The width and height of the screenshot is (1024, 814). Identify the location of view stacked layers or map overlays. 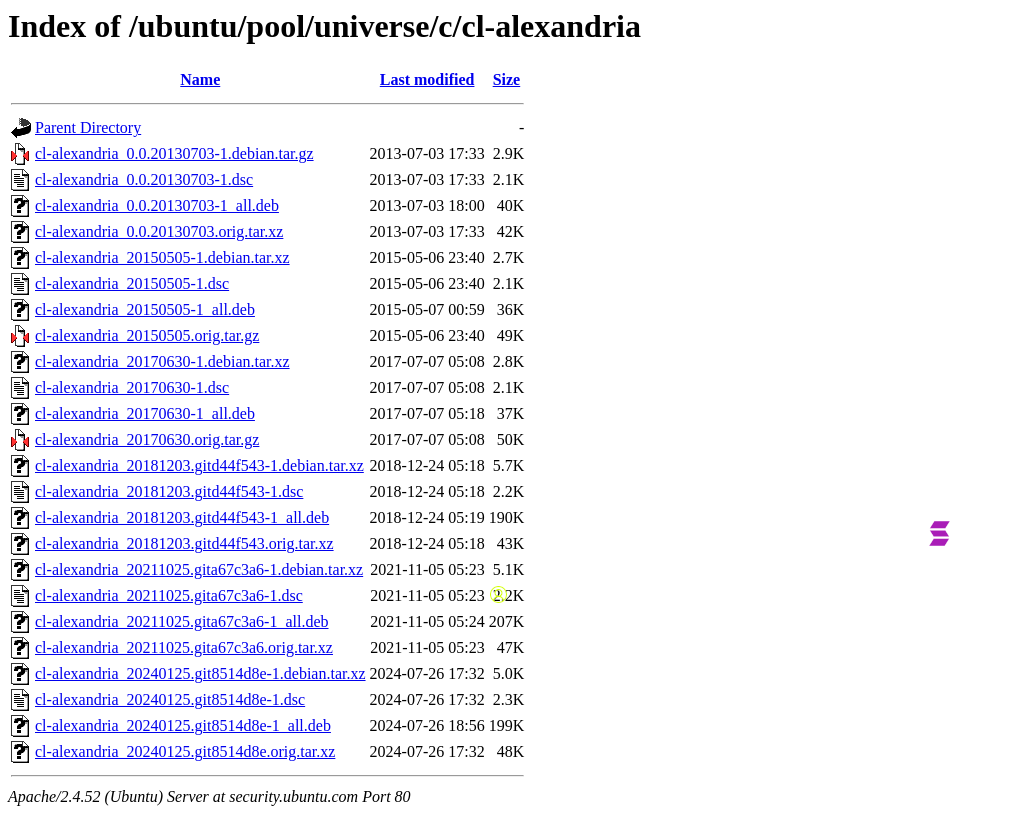
(939, 533).